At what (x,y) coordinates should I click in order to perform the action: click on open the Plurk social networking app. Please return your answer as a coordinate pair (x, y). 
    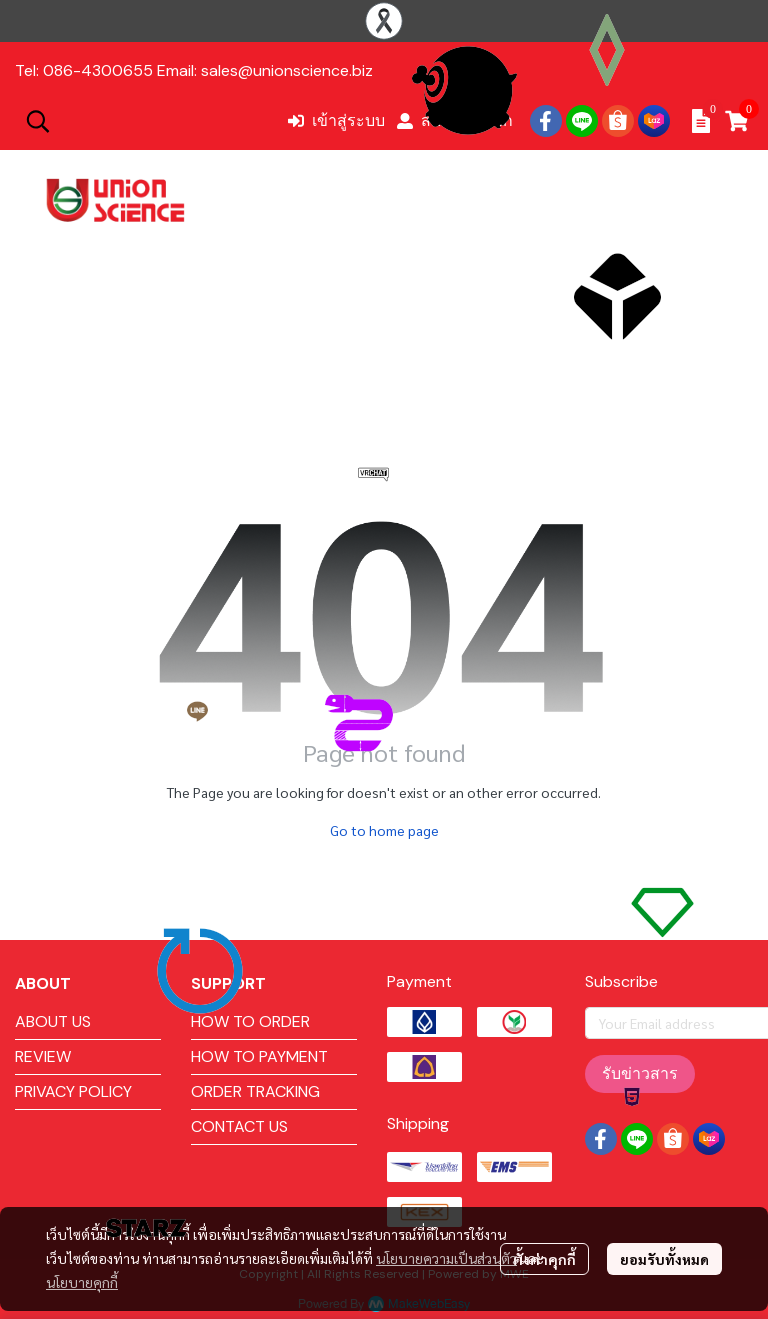
    Looking at the image, I should click on (464, 90).